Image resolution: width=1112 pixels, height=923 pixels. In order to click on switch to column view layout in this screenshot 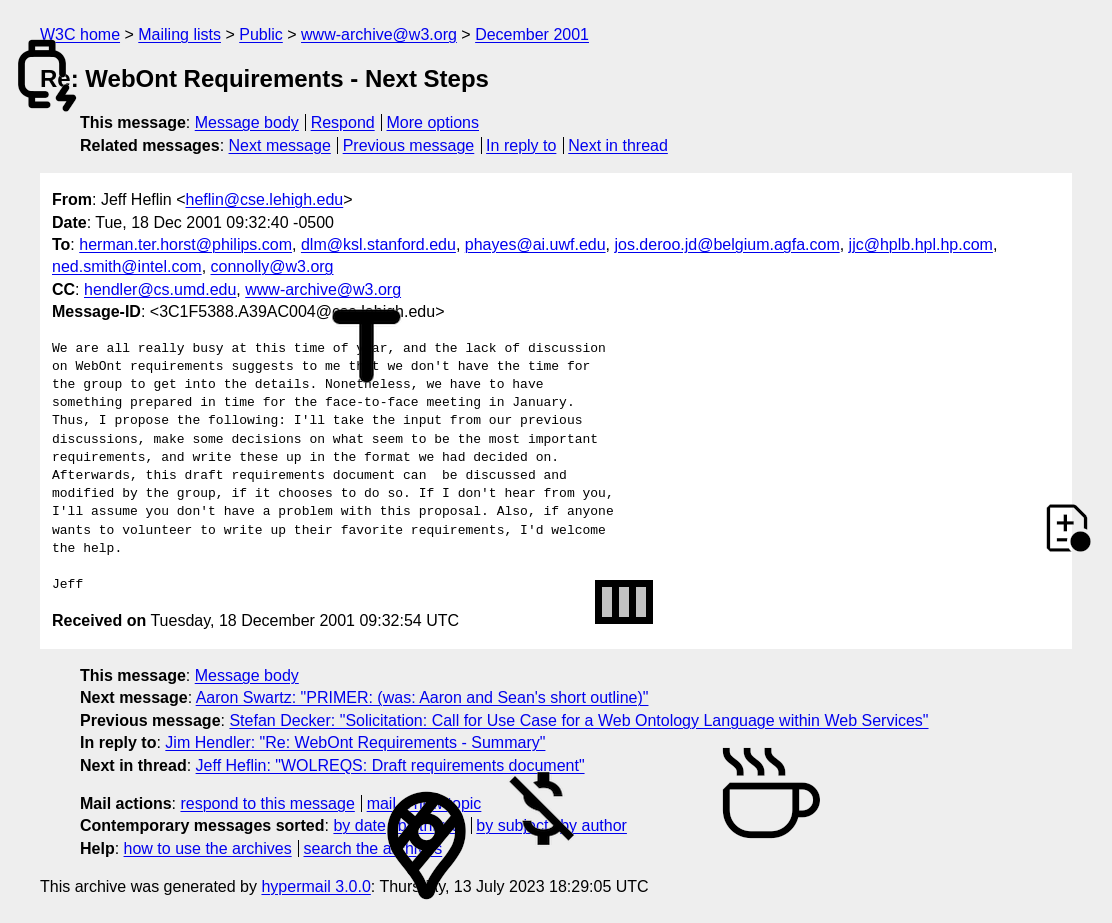, I will do `click(622, 603)`.